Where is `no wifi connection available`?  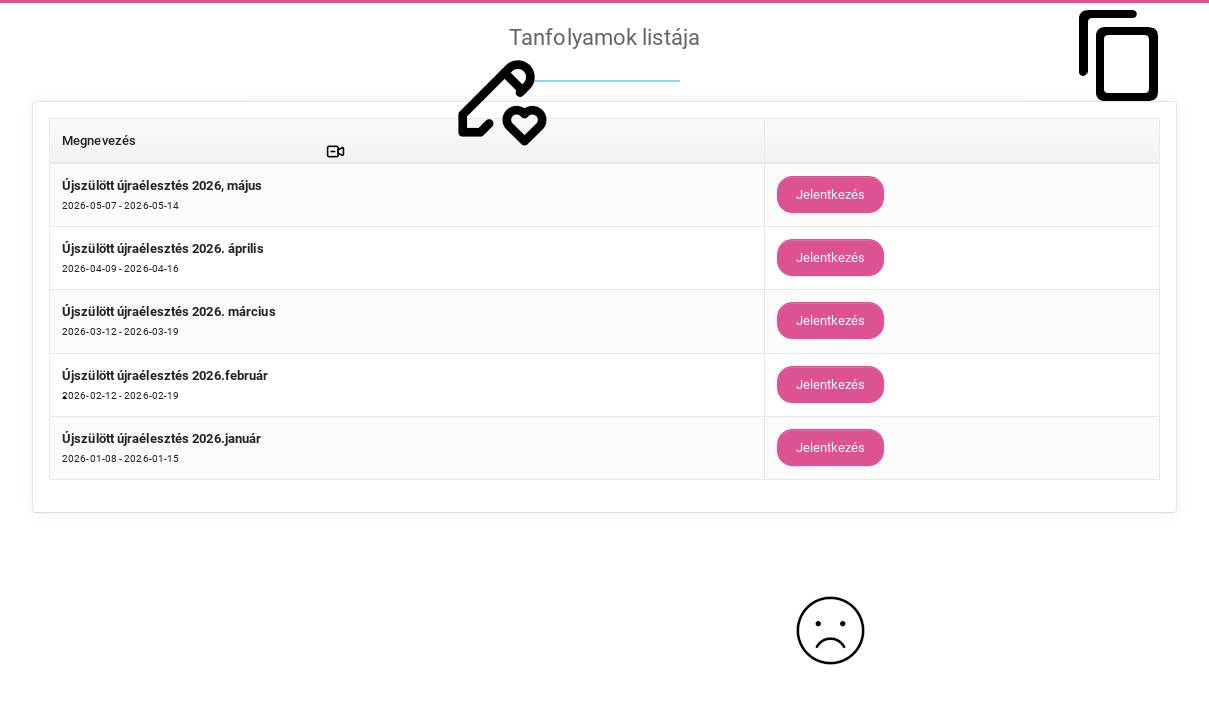
no wifi connection available is located at coordinates (64, 385).